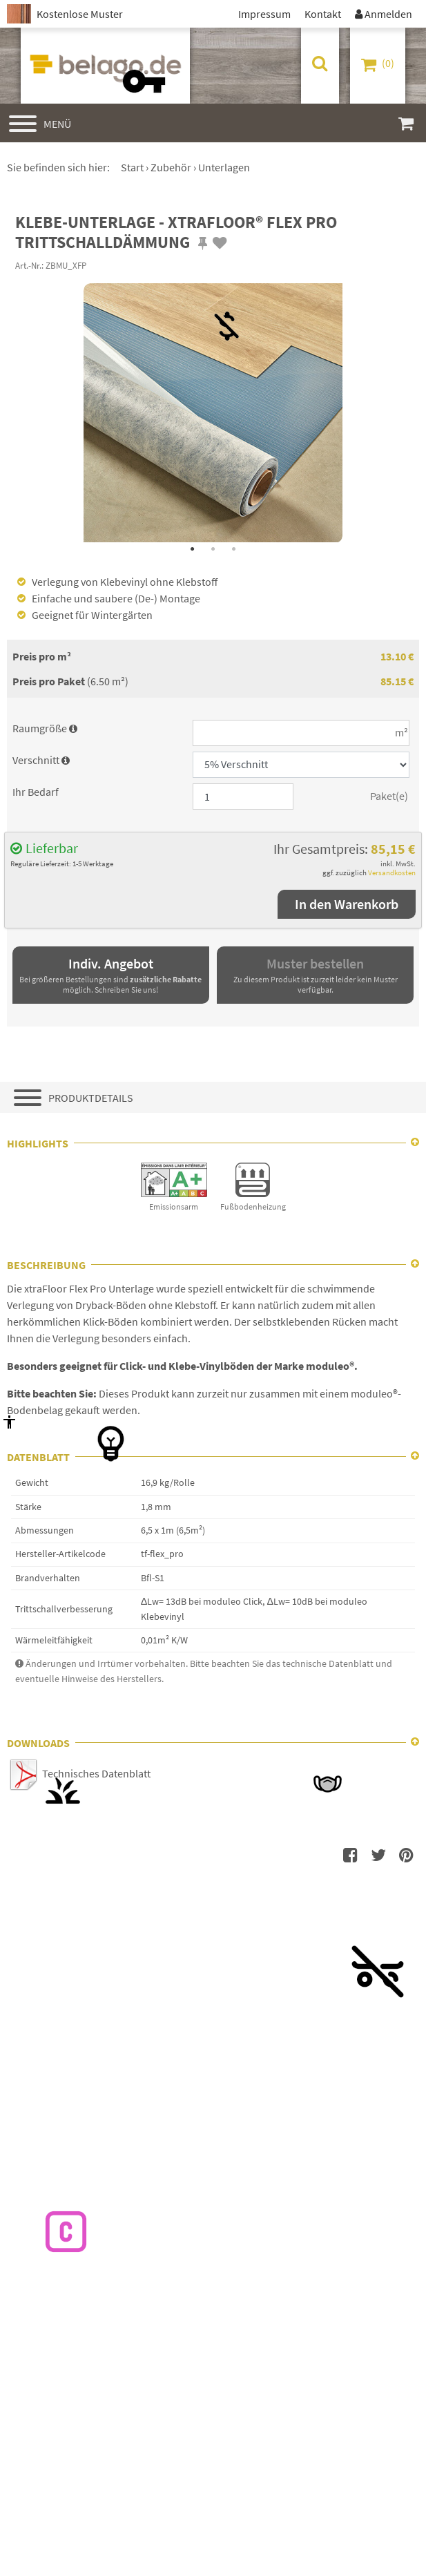 This screenshot has width=426, height=2576. I want to click on access accessibility settings, so click(9, 1422).